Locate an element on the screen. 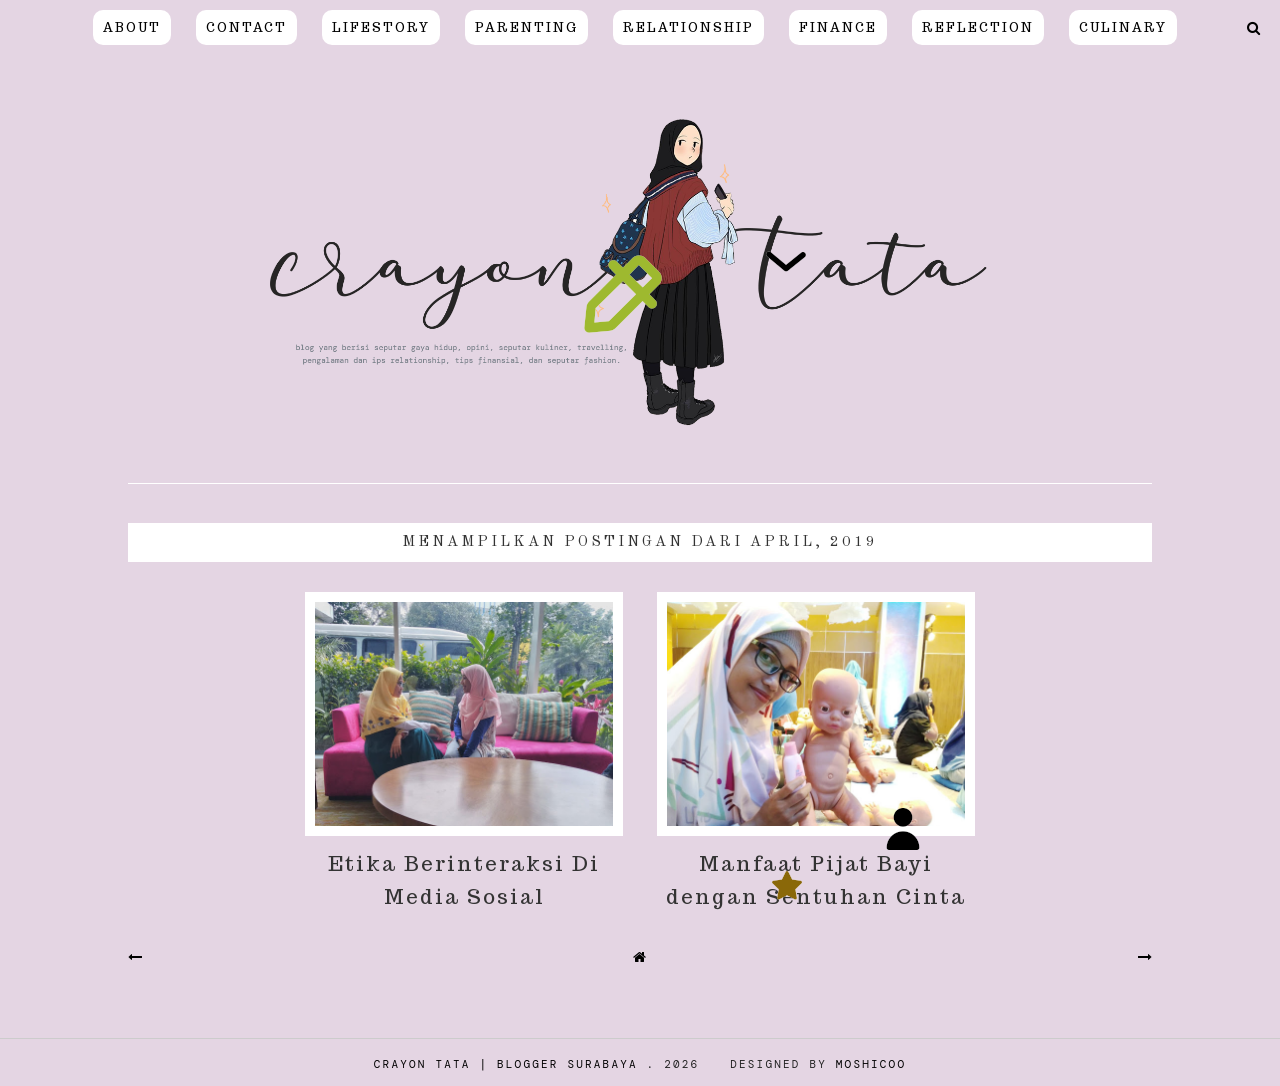  expand dropdown menu or content is located at coordinates (786, 260).